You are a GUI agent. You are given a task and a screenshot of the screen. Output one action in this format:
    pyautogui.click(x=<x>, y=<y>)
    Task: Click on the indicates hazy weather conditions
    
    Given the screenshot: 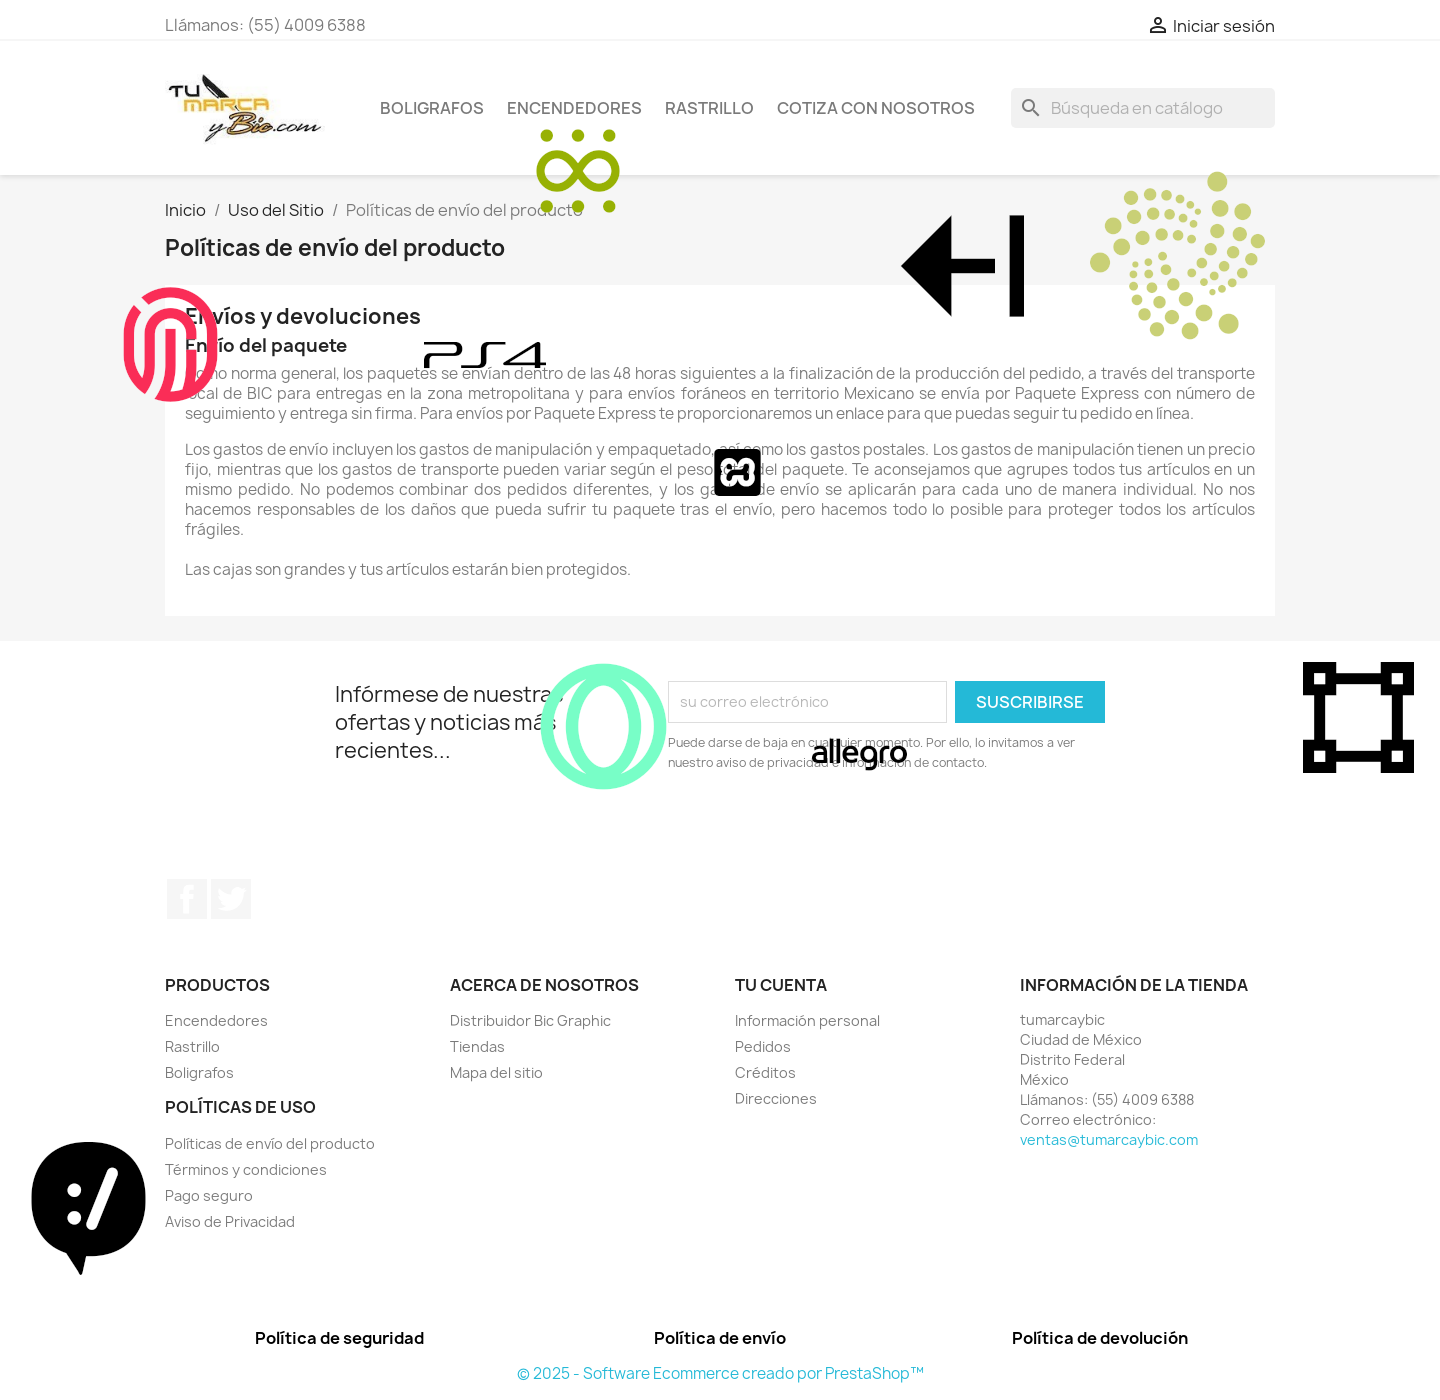 What is the action you would take?
    pyautogui.click(x=578, y=171)
    